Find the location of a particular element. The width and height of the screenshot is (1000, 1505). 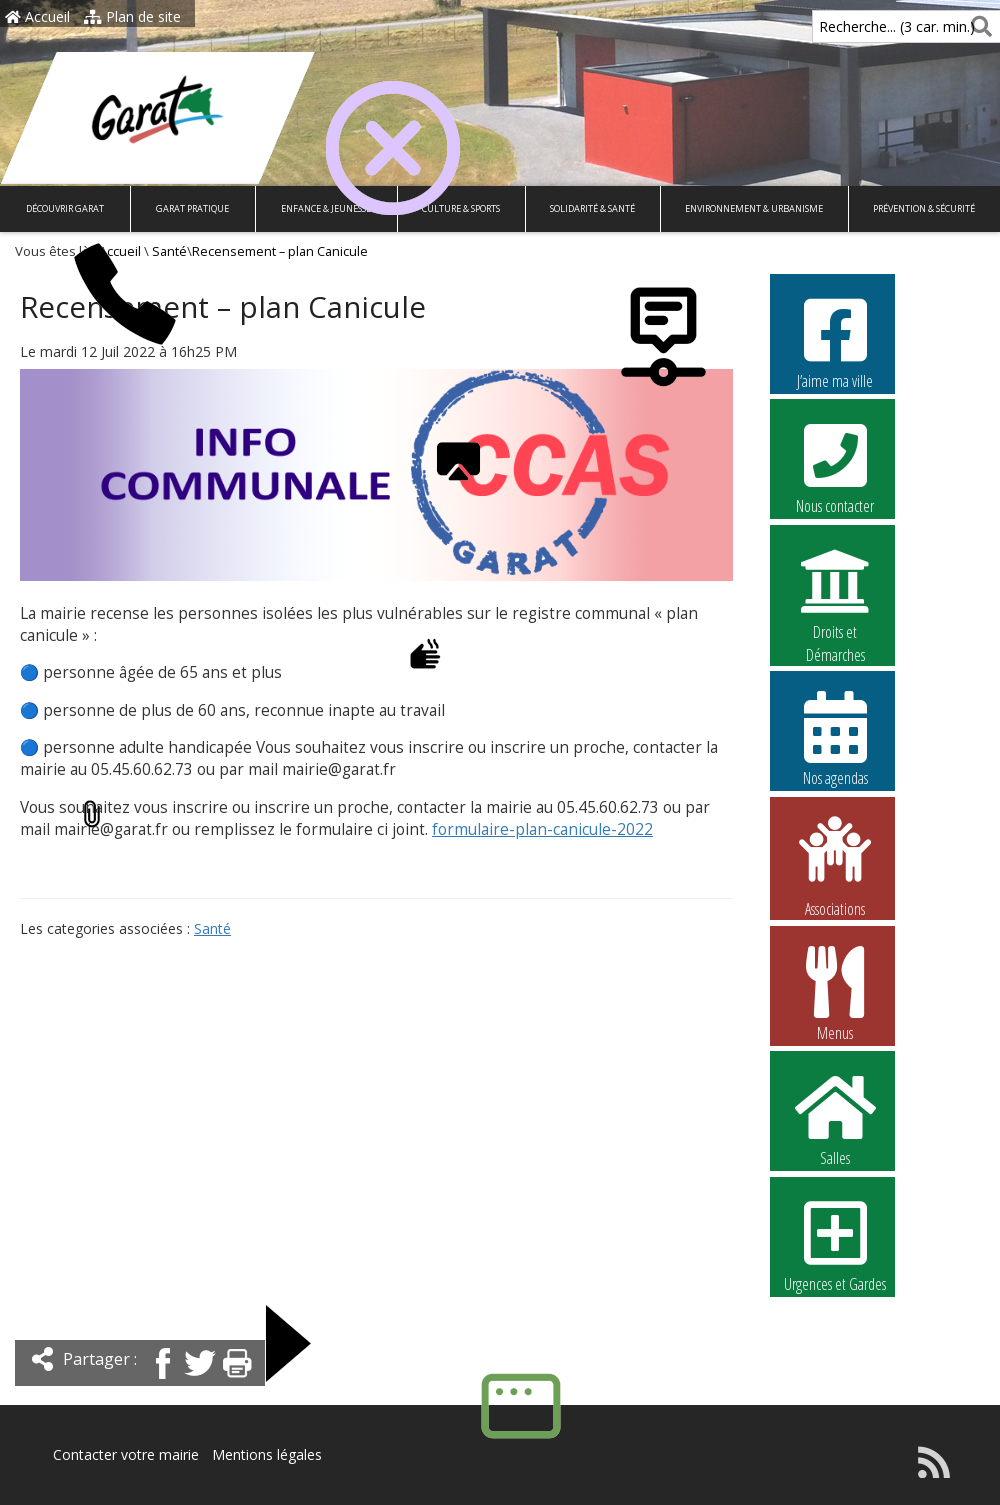

activate hand dryer is located at coordinates (426, 653).